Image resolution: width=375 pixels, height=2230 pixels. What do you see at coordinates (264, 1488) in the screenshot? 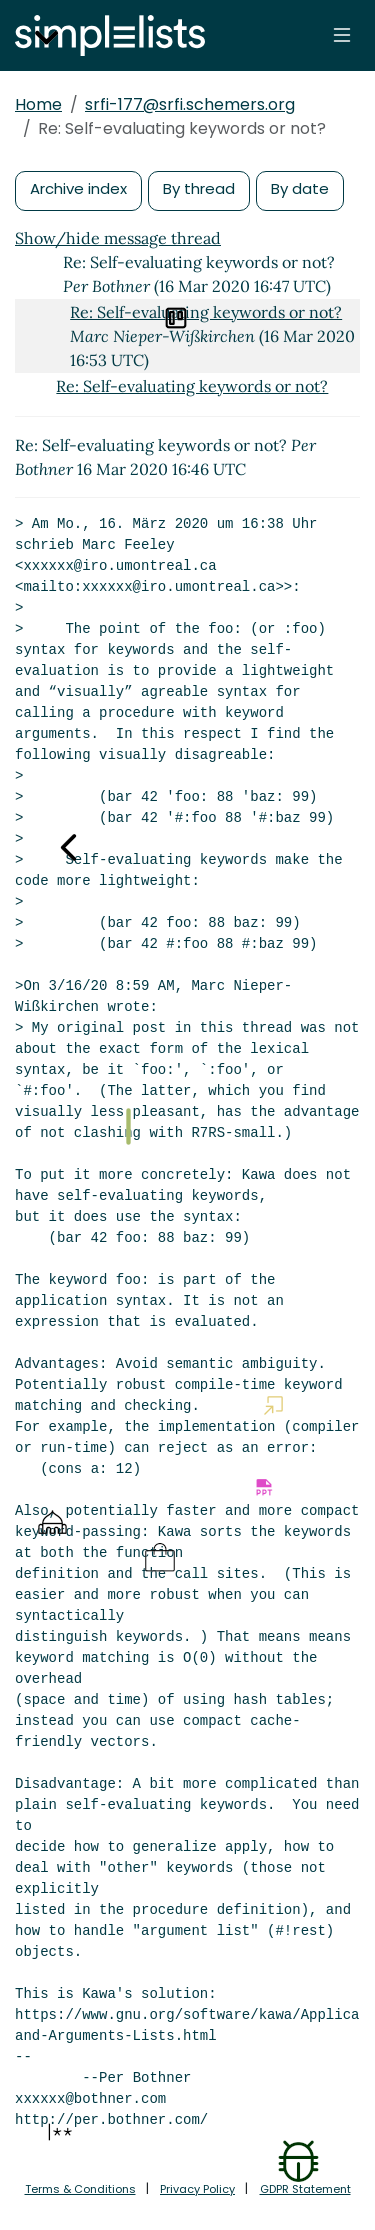
I see `open a PowerPoint presentation file` at bounding box center [264, 1488].